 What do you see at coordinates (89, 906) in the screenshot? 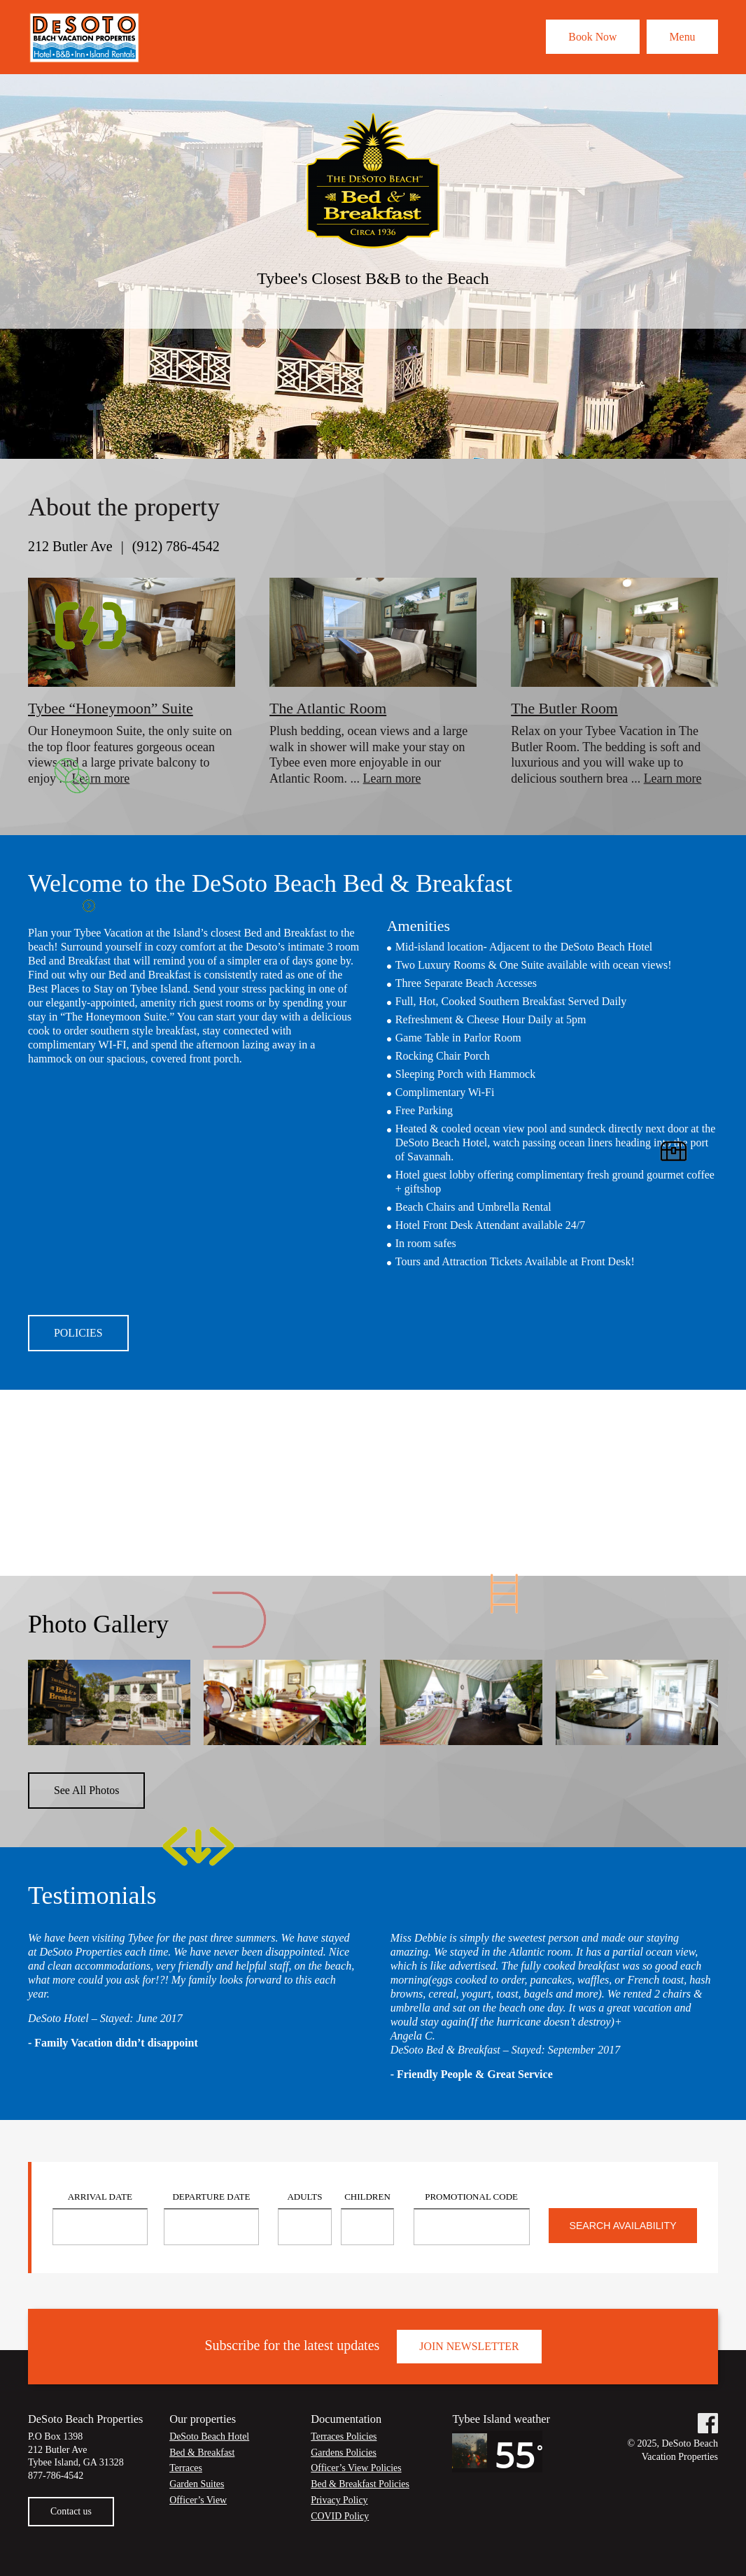
I see `go to next item or page` at bounding box center [89, 906].